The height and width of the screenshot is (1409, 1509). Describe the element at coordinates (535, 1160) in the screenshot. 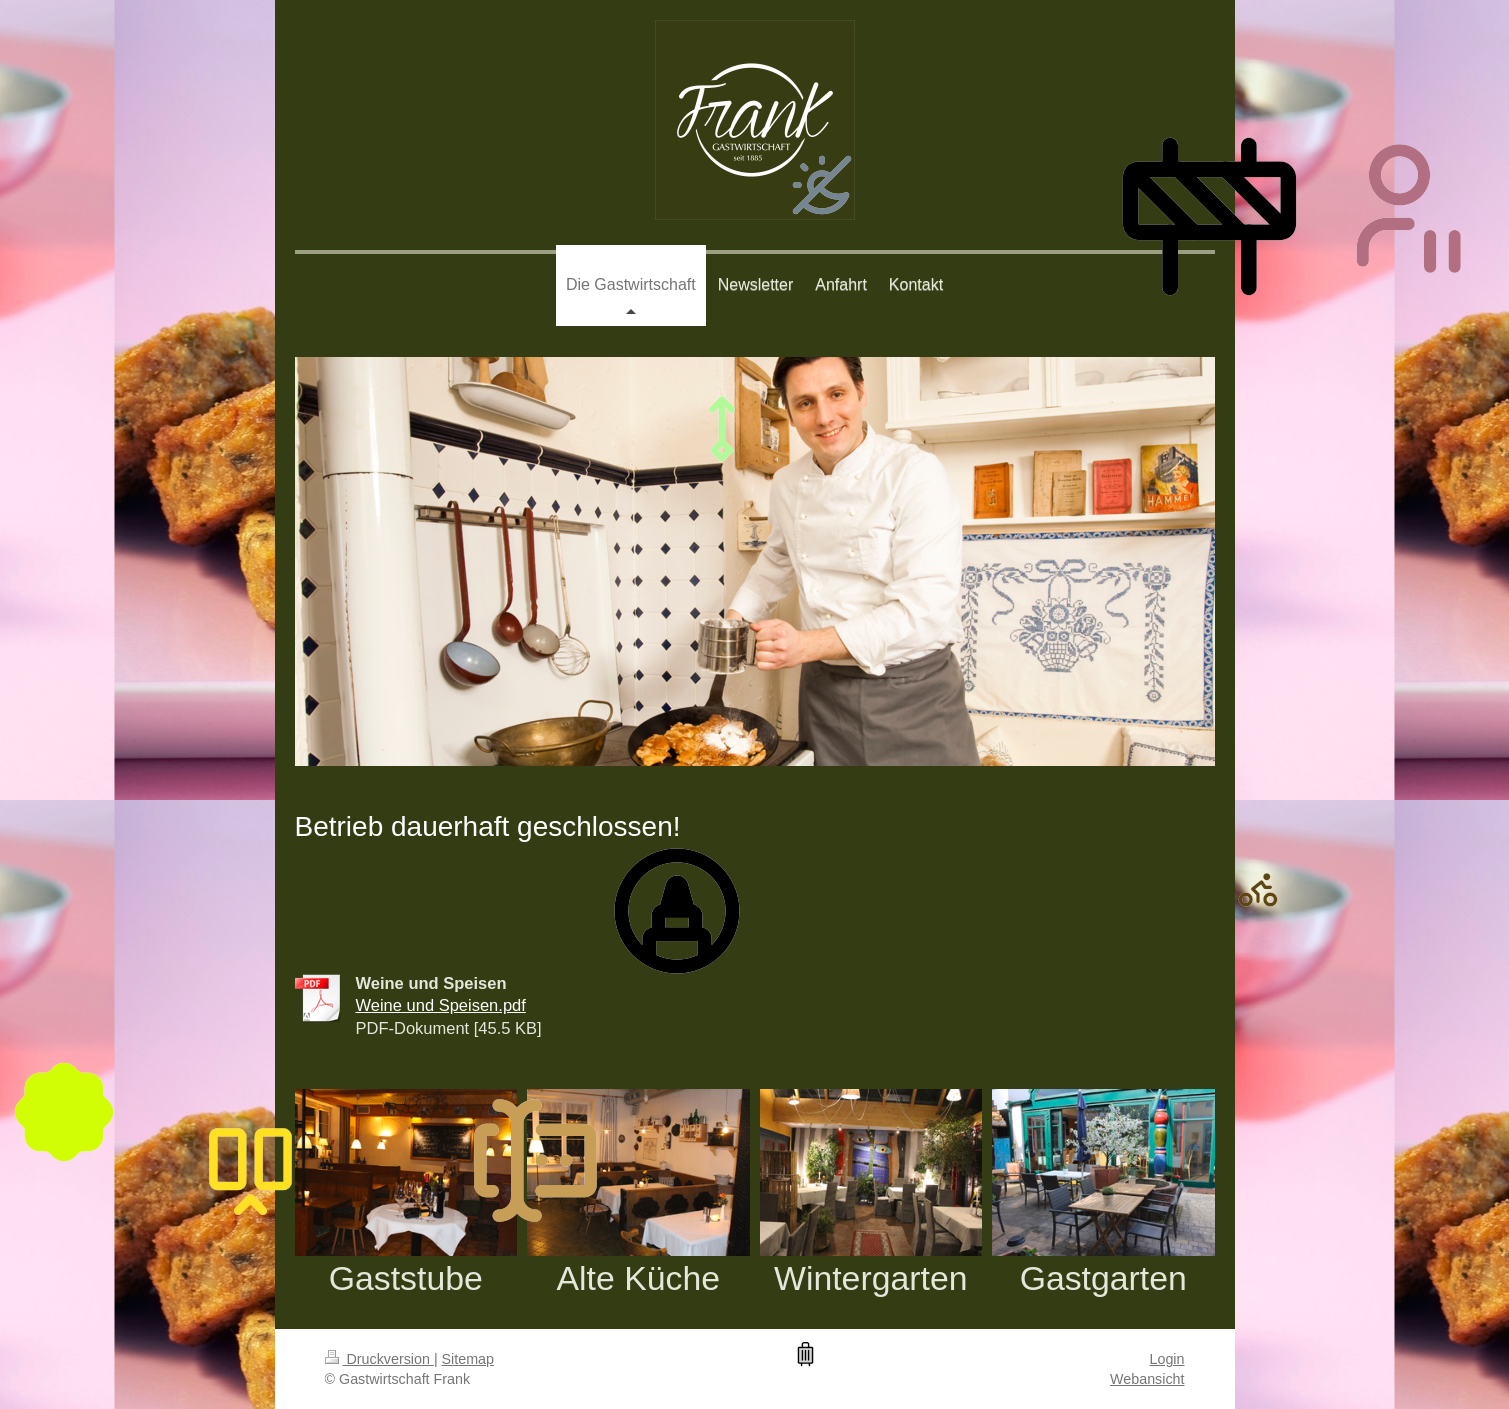

I see `access forms and surveys` at that location.